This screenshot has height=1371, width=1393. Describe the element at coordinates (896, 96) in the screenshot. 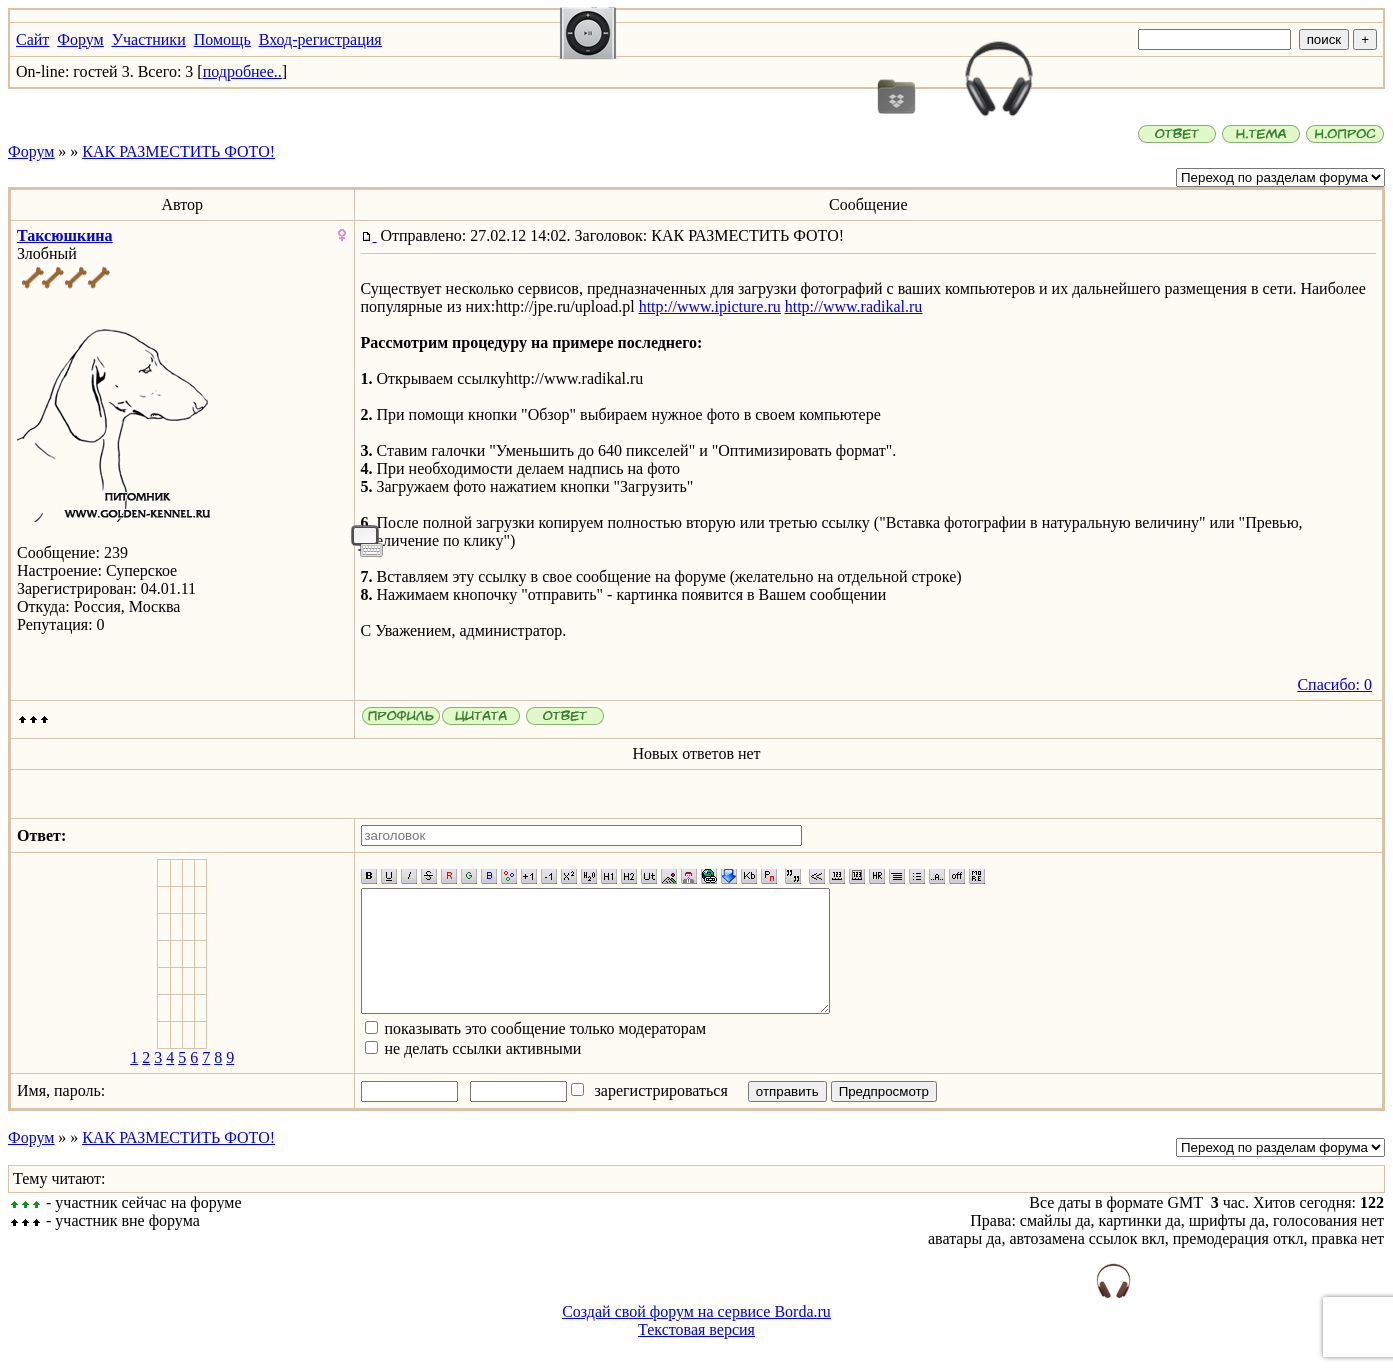

I see `open dropbox folder` at that location.